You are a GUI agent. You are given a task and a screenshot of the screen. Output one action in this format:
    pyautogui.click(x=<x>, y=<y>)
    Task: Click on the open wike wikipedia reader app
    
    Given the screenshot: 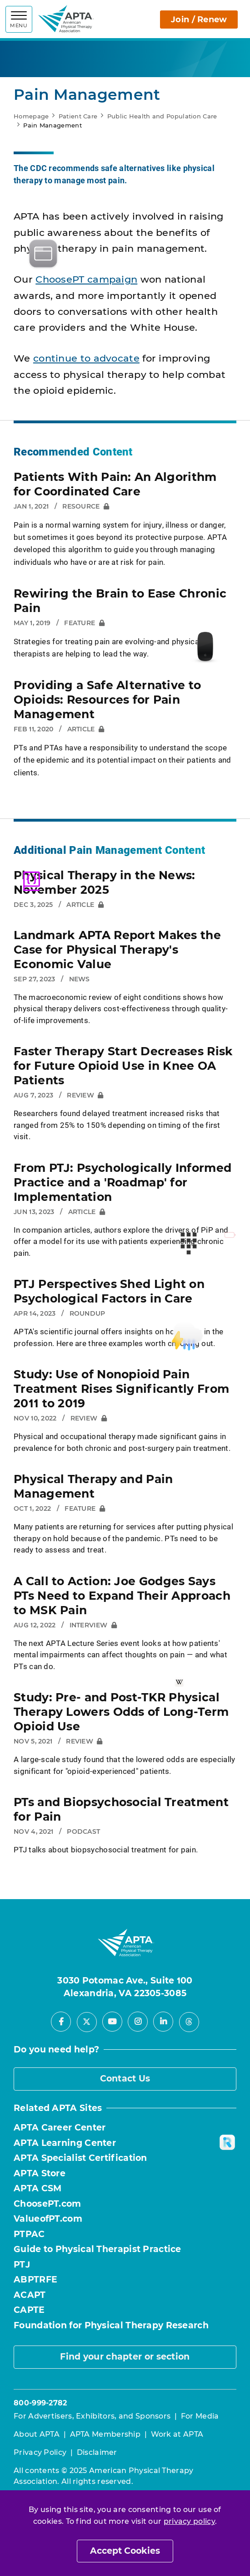 What is the action you would take?
    pyautogui.click(x=179, y=1682)
    